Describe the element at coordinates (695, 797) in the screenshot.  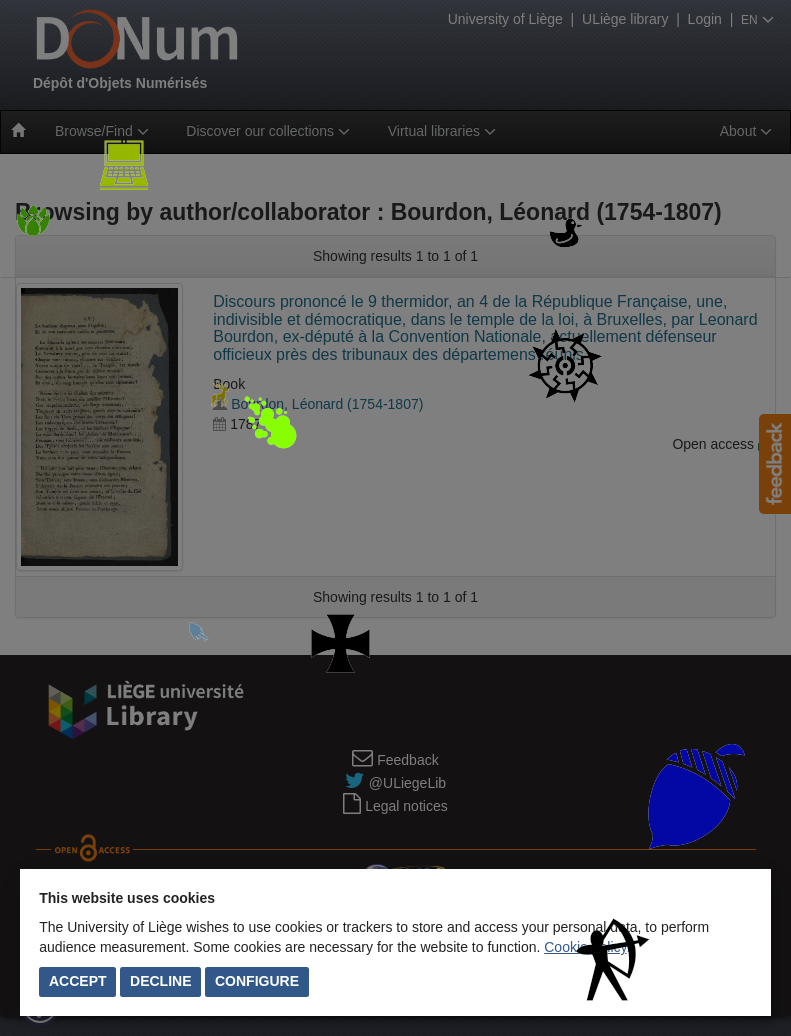
I see `nature or forest-themed game category` at that location.